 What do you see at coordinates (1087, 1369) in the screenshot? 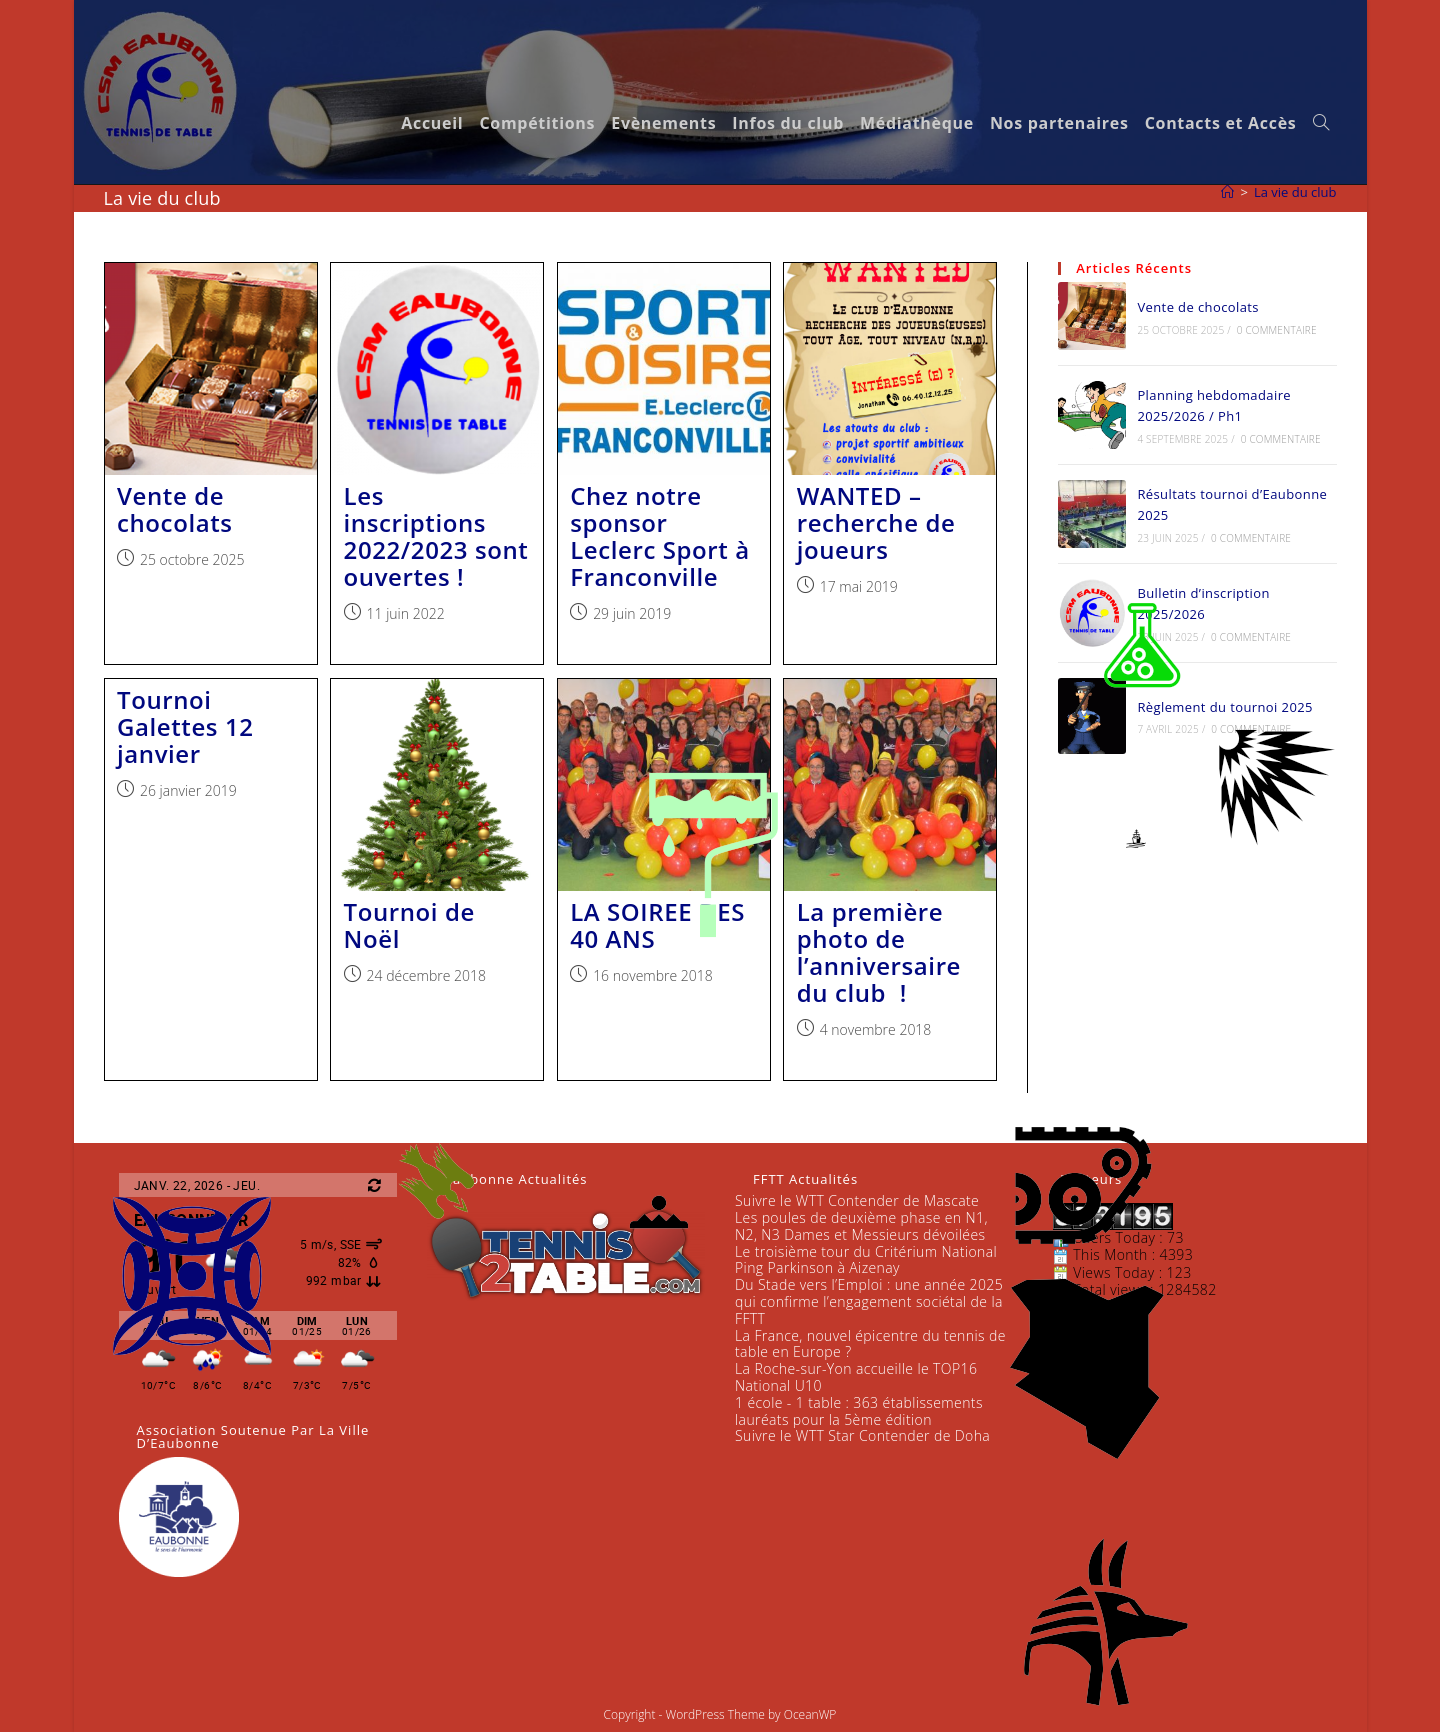
I see `select Kenya as your country or region` at bounding box center [1087, 1369].